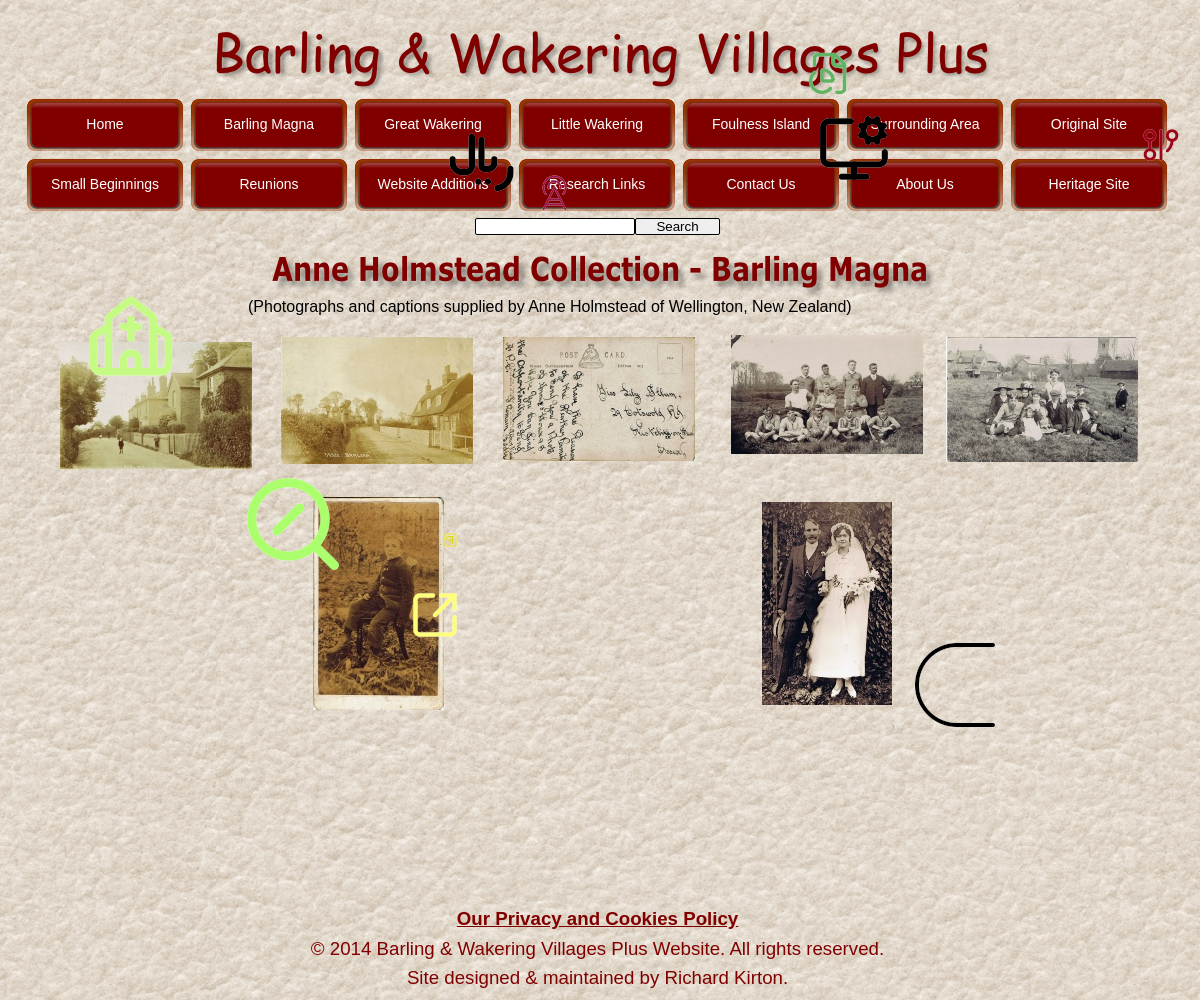 The height and width of the screenshot is (1000, 1200). I want to click on open link in a new window or tab, so click(435, 615).